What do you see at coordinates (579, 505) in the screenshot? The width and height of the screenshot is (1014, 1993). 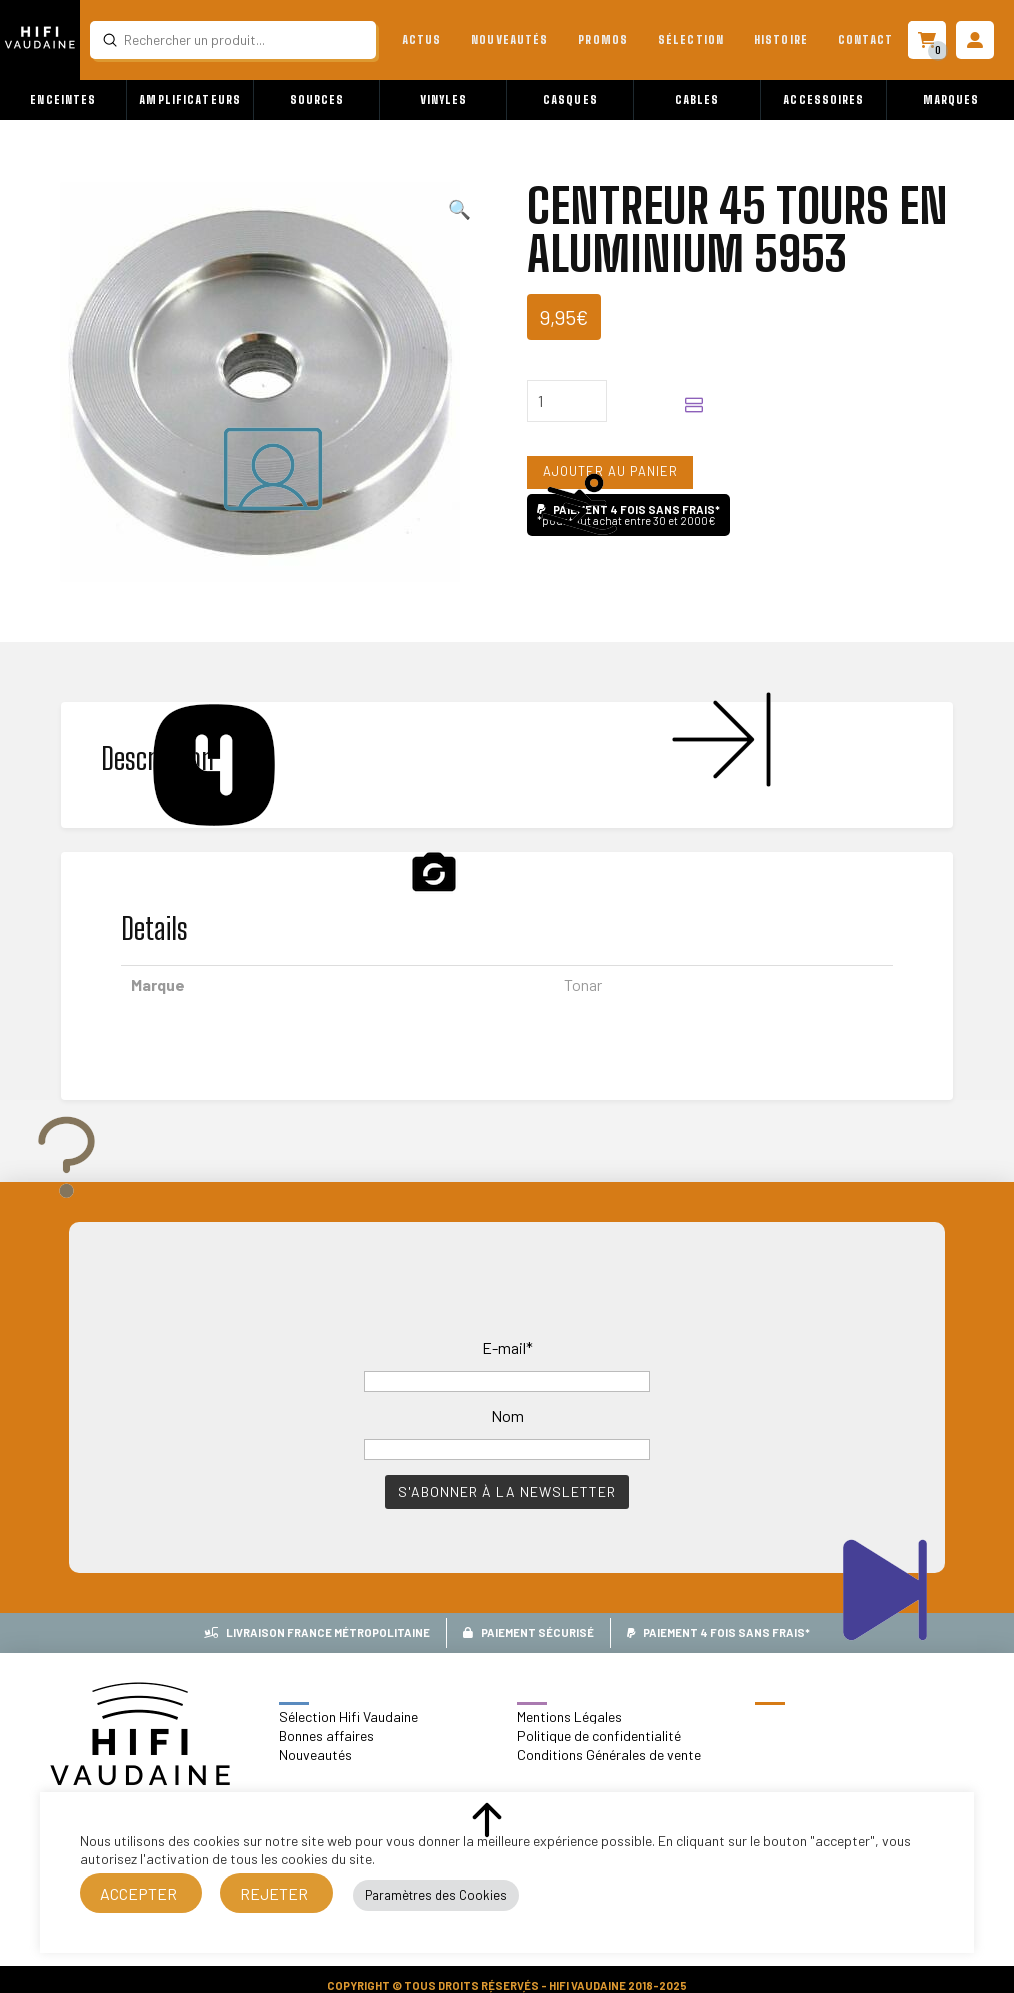 I see `access skiing or winter sports activities` at bounding box center [579, 505].